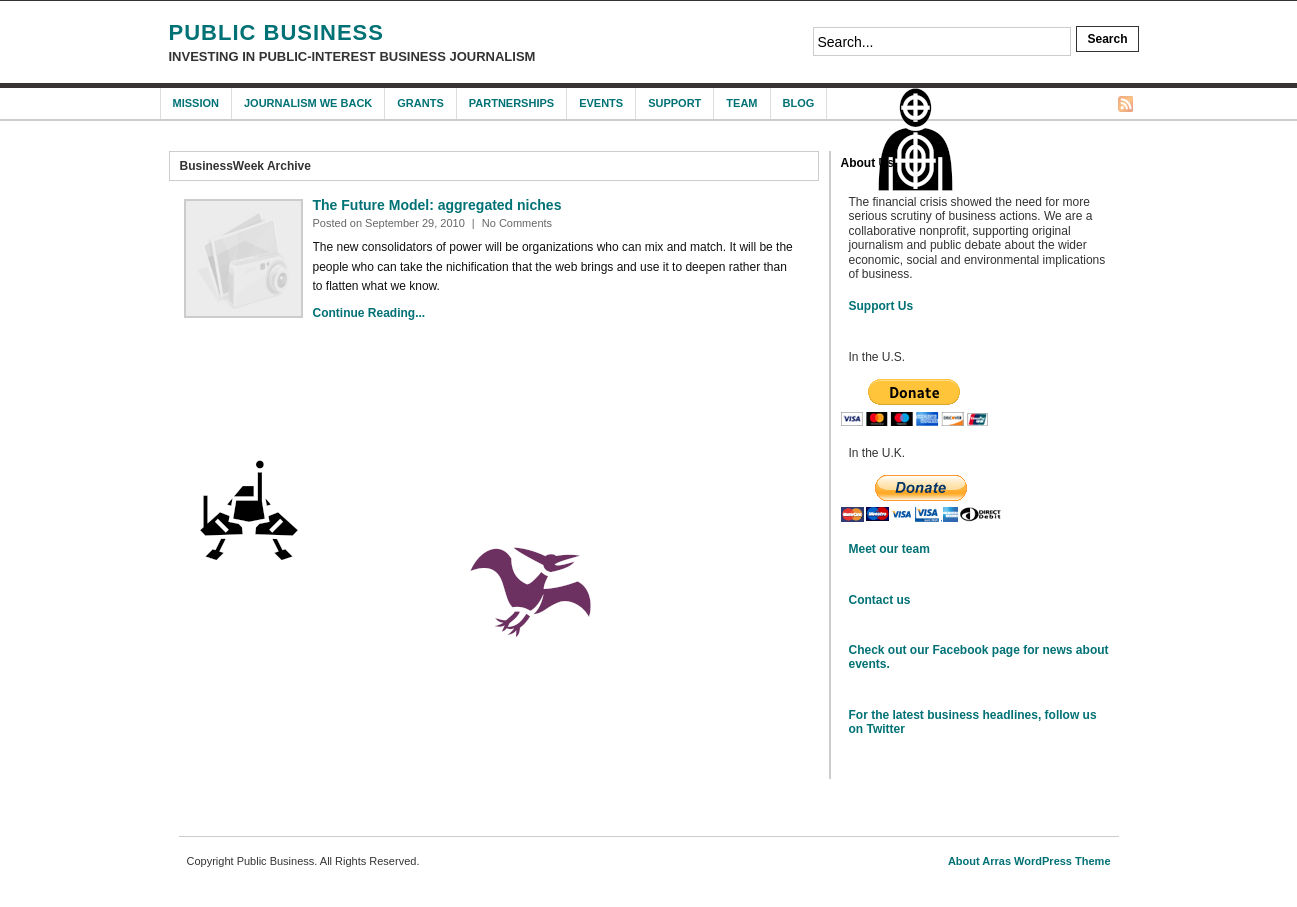 The image size is (1297, 907). I want to click on practice target for shooting range simulation, so click(915, 139).